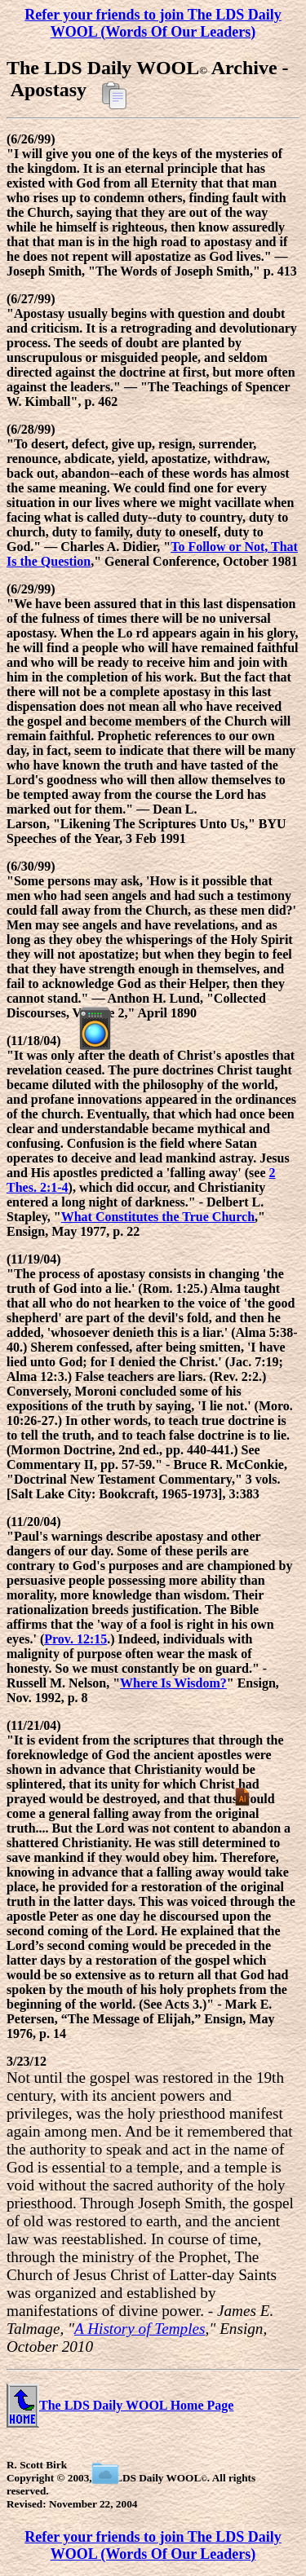 The image size is (306, 2576). Describe the element at coordinates (95, 1028) in the screenshot. I see `indicates a non-RAID storage device or single drive` at that location.